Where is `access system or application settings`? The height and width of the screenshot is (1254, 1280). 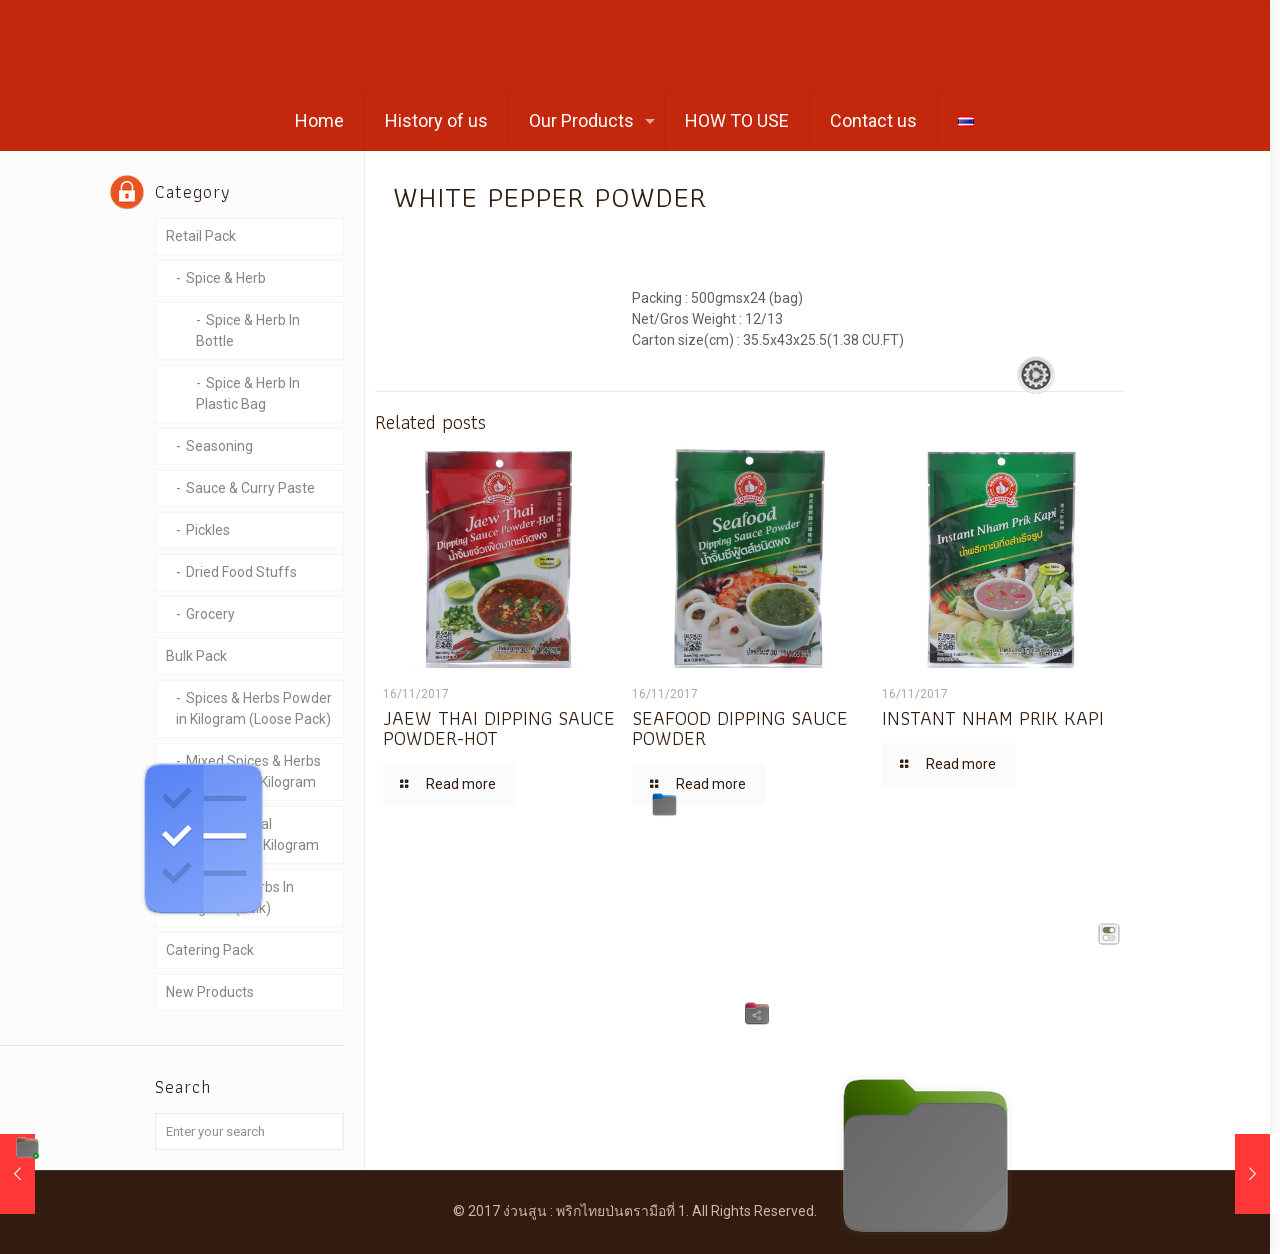
access system or application settings is located at coordinates (1036, 375).